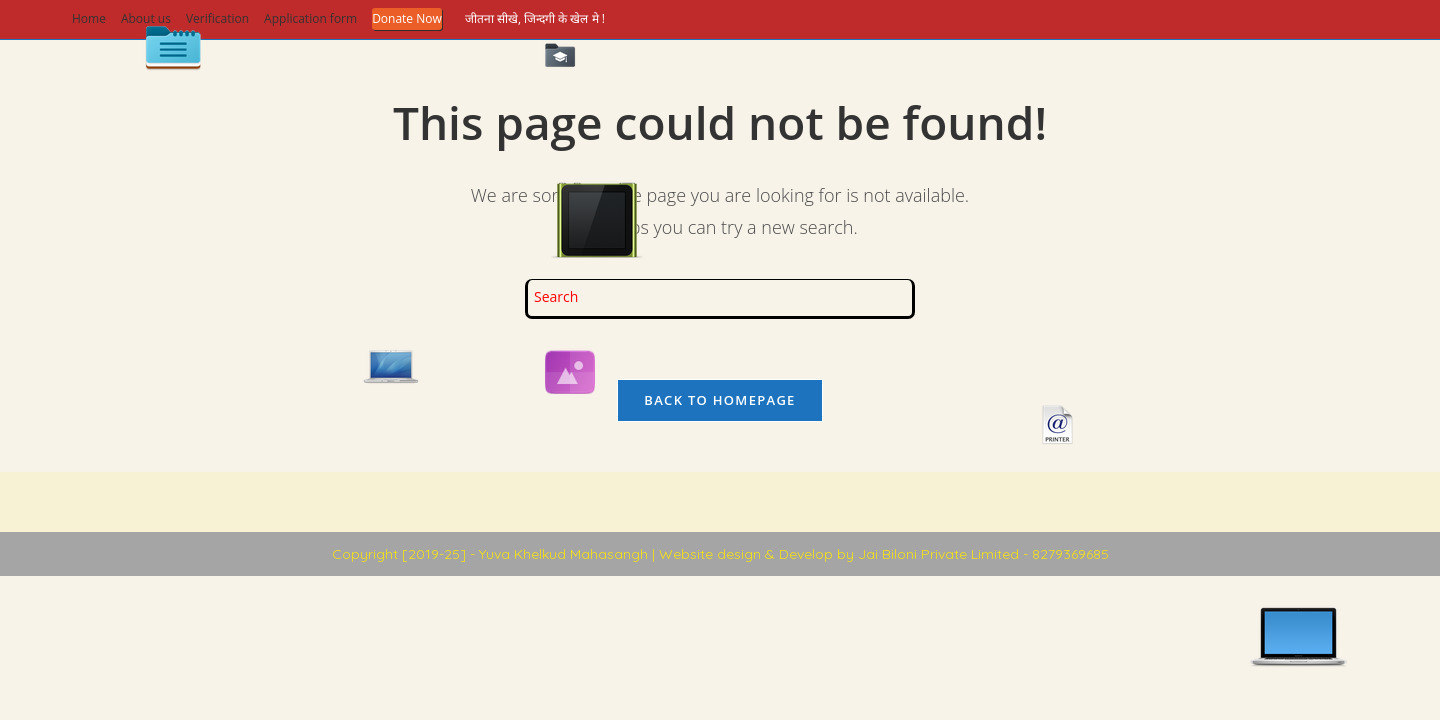  What do you see at coordinates (173, 49) in the screenshot?
I see `open notes or documents folder` at bounding box center [173, 49].